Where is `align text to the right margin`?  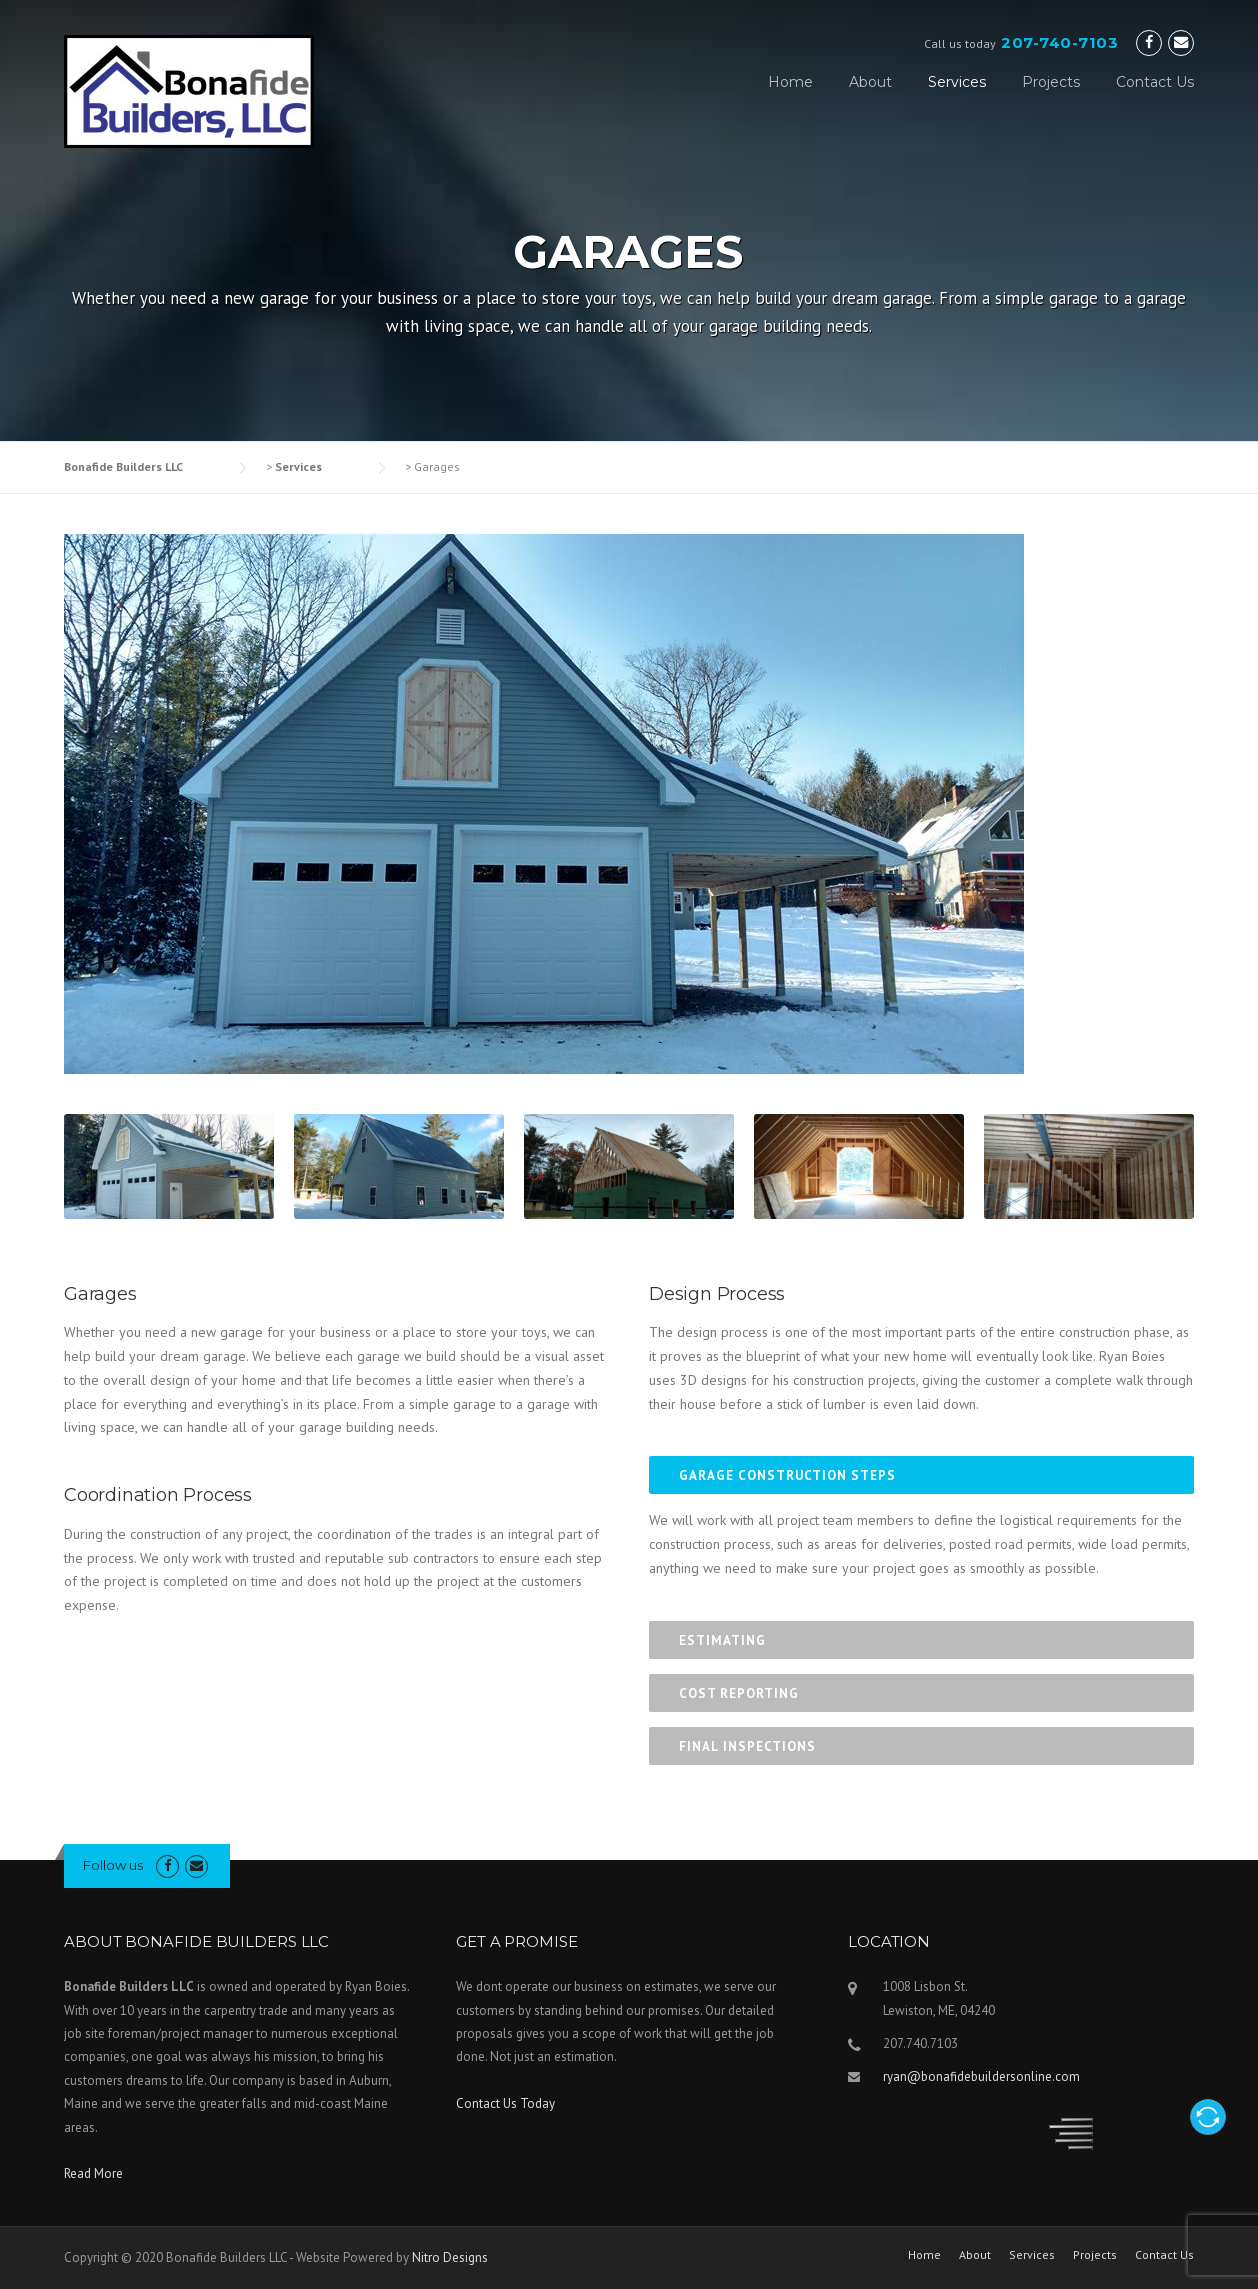
align text to the right margin is located at coordinates (1071, 2134).